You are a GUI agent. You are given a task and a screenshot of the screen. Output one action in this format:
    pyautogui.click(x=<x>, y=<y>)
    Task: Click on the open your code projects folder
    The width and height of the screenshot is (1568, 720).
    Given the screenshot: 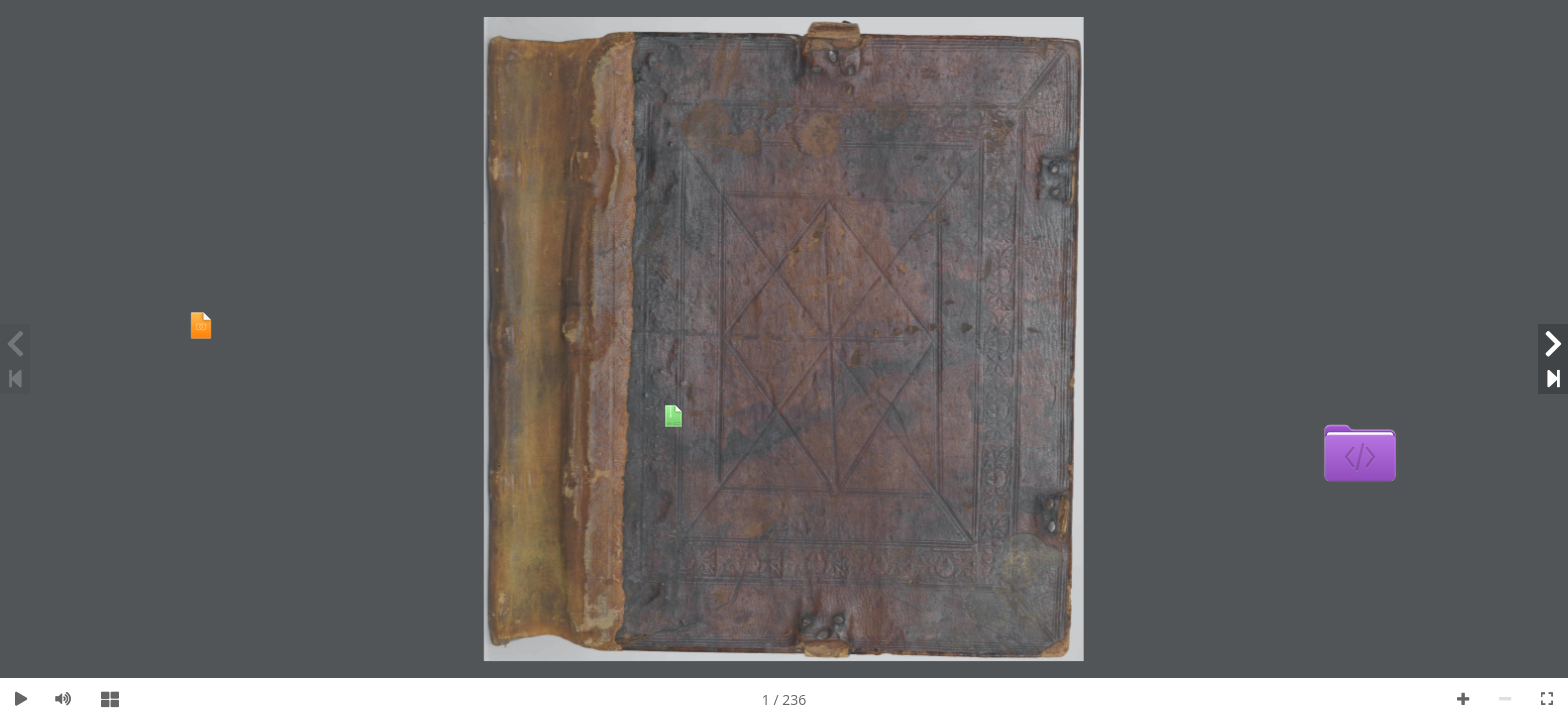 What is the action you would take?
    pyautogui.click(x=1360, y=453)
    